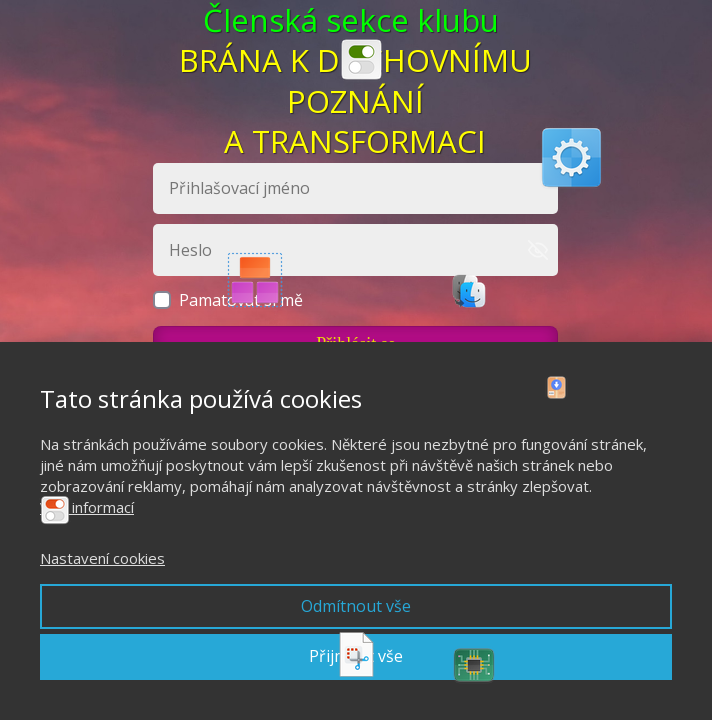 Image resolution: width=712 pixels, height=720 pixels. I want to click on windows executable file type indicator, so click(571, 157).